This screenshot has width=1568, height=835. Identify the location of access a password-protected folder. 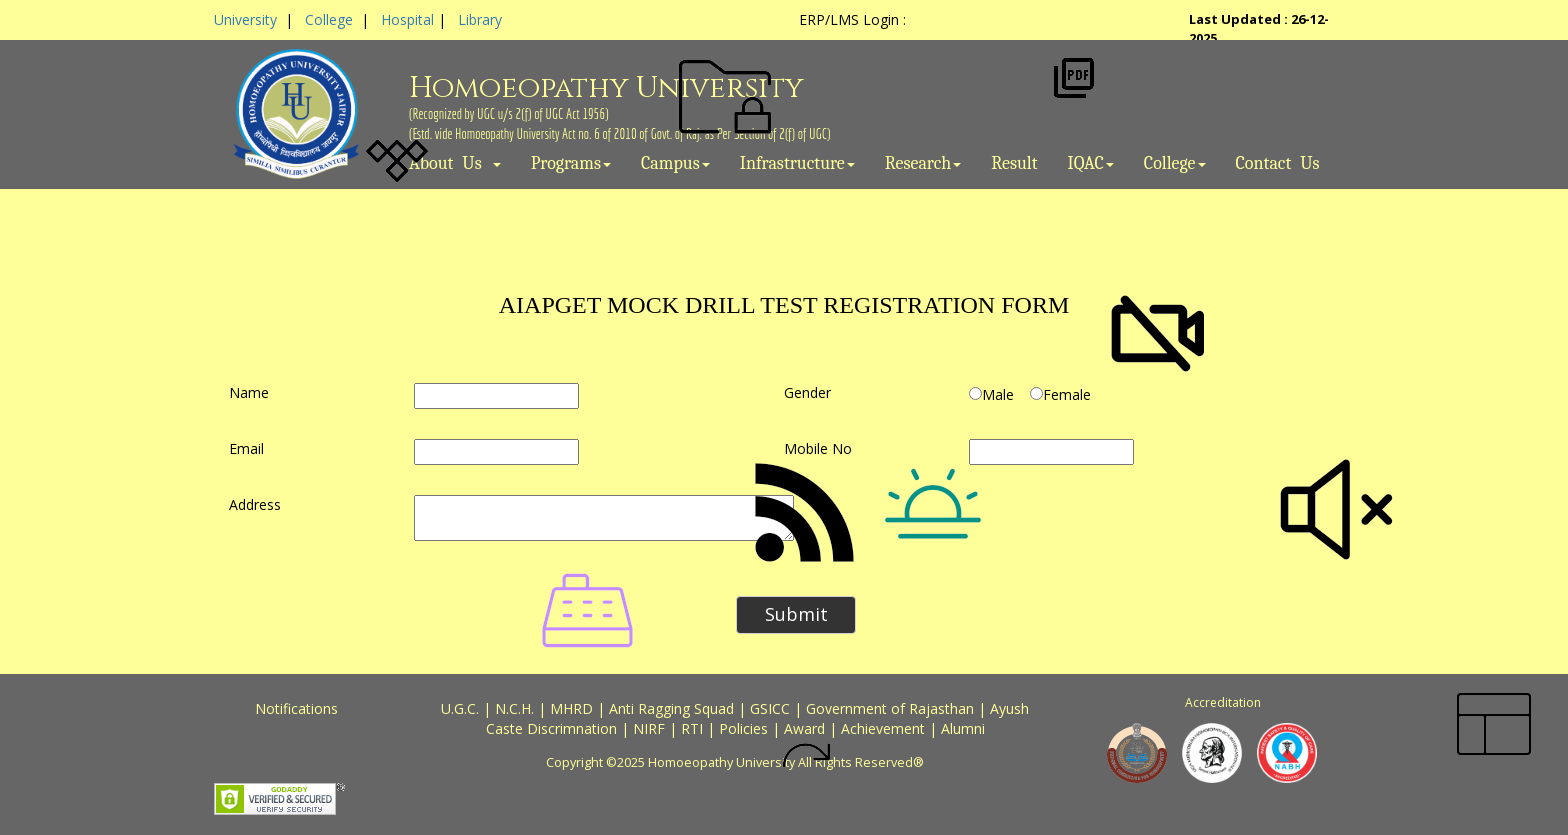
(725, 95).